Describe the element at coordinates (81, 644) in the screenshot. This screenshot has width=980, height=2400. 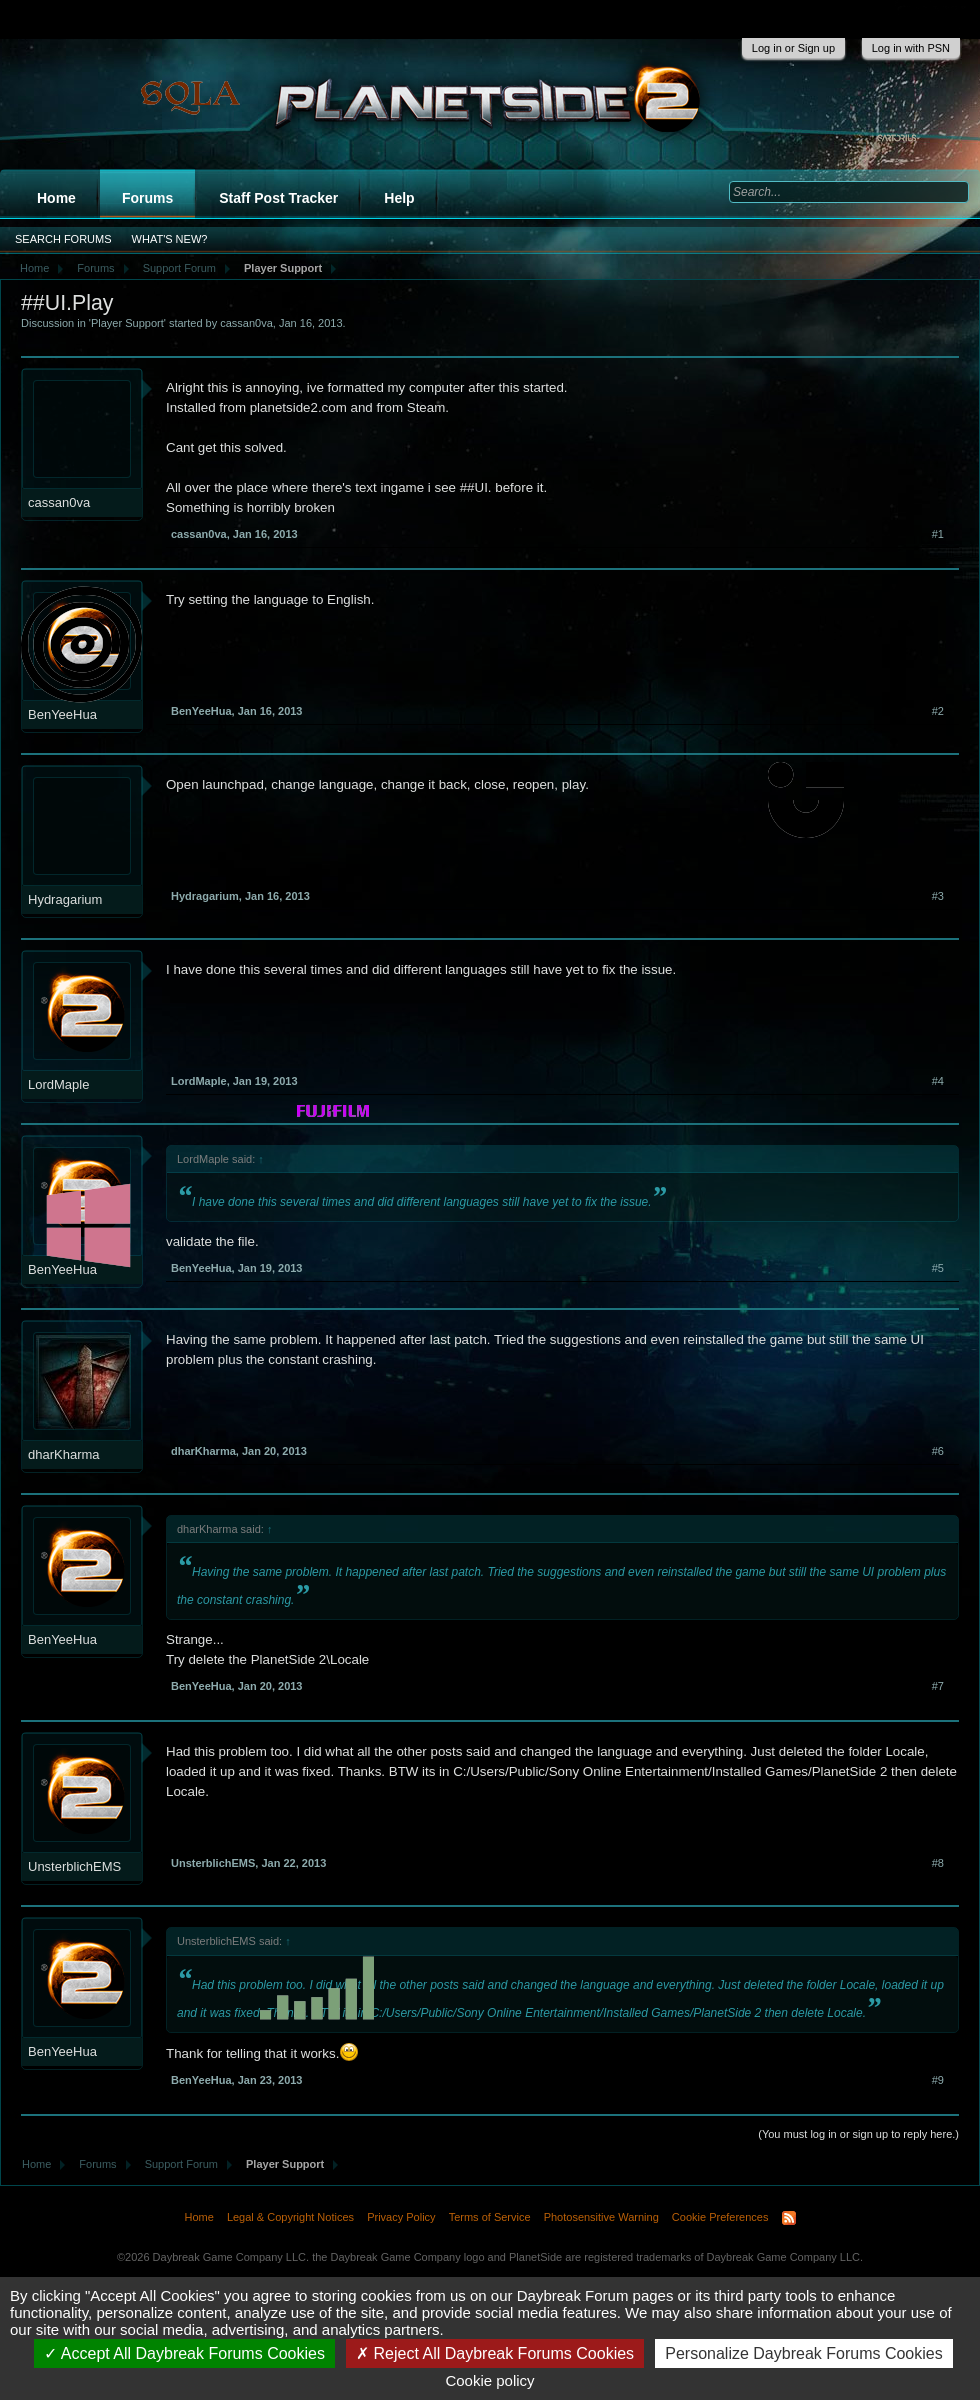
I see `optuna hyperparameter optimization framework logo` at that location.